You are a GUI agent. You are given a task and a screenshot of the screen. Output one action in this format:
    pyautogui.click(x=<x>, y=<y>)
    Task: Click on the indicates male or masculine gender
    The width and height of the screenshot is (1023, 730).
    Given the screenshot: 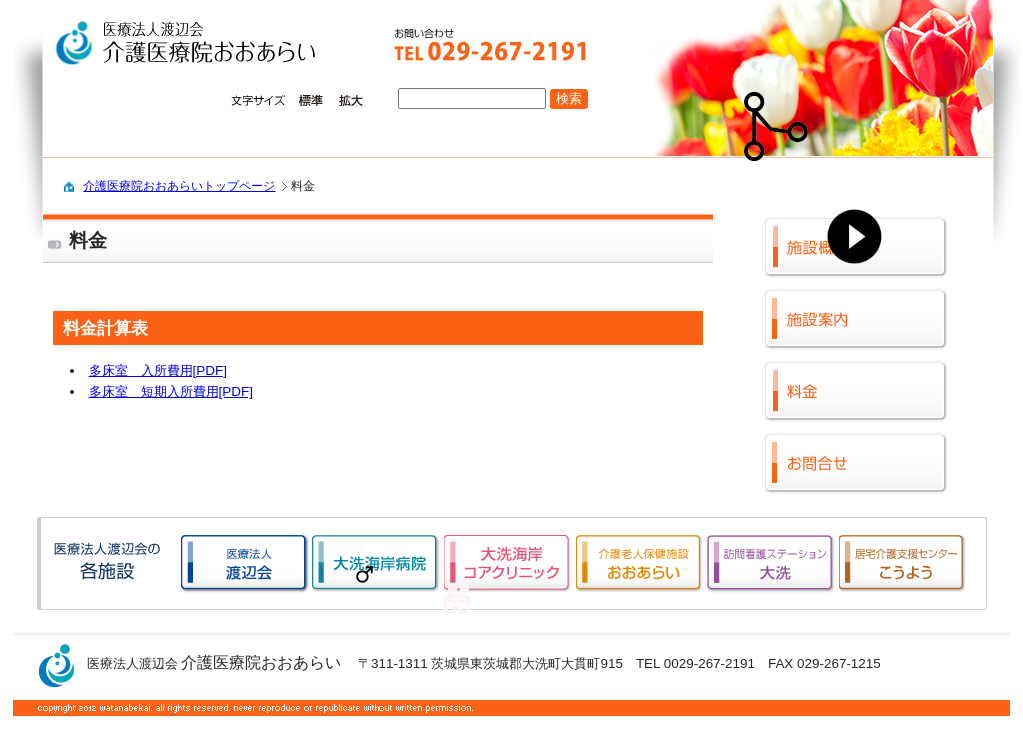 What is the action you would take?
    pyautogui.click(x=364, y=574)
    